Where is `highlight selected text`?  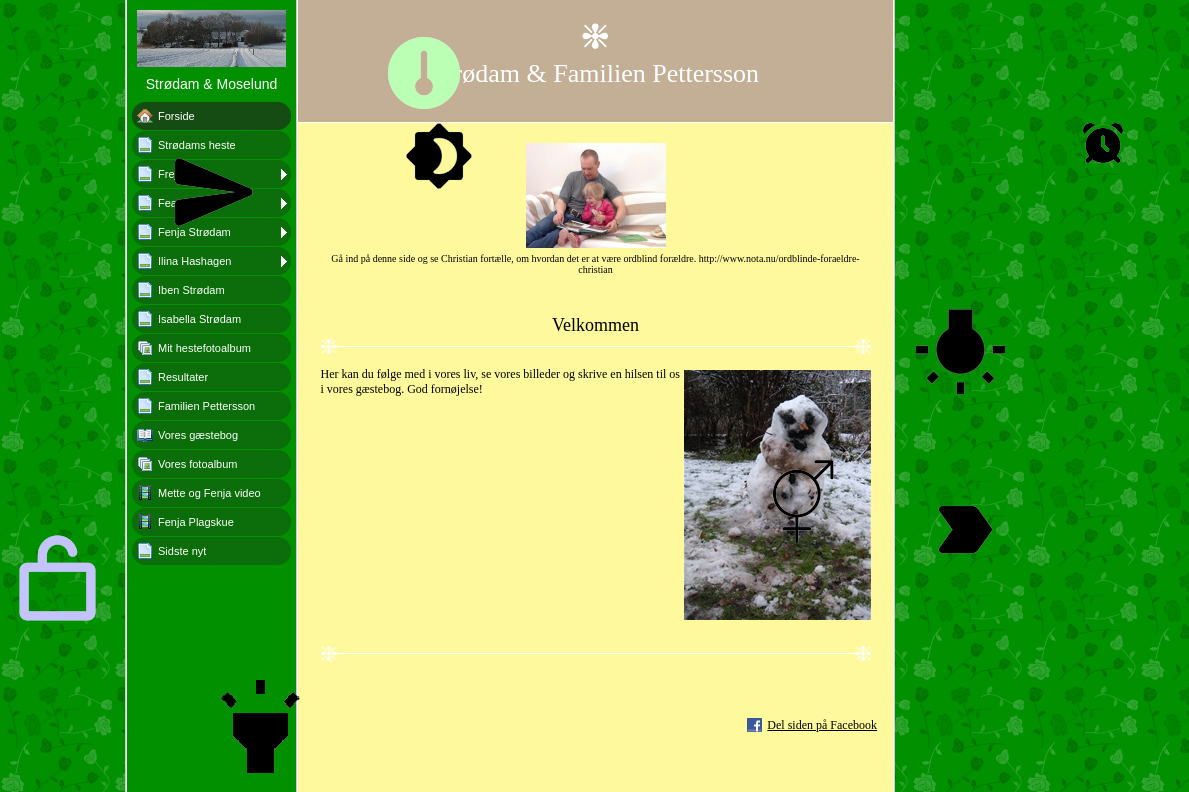 highlight selected text is located at coordinates (260, 726).